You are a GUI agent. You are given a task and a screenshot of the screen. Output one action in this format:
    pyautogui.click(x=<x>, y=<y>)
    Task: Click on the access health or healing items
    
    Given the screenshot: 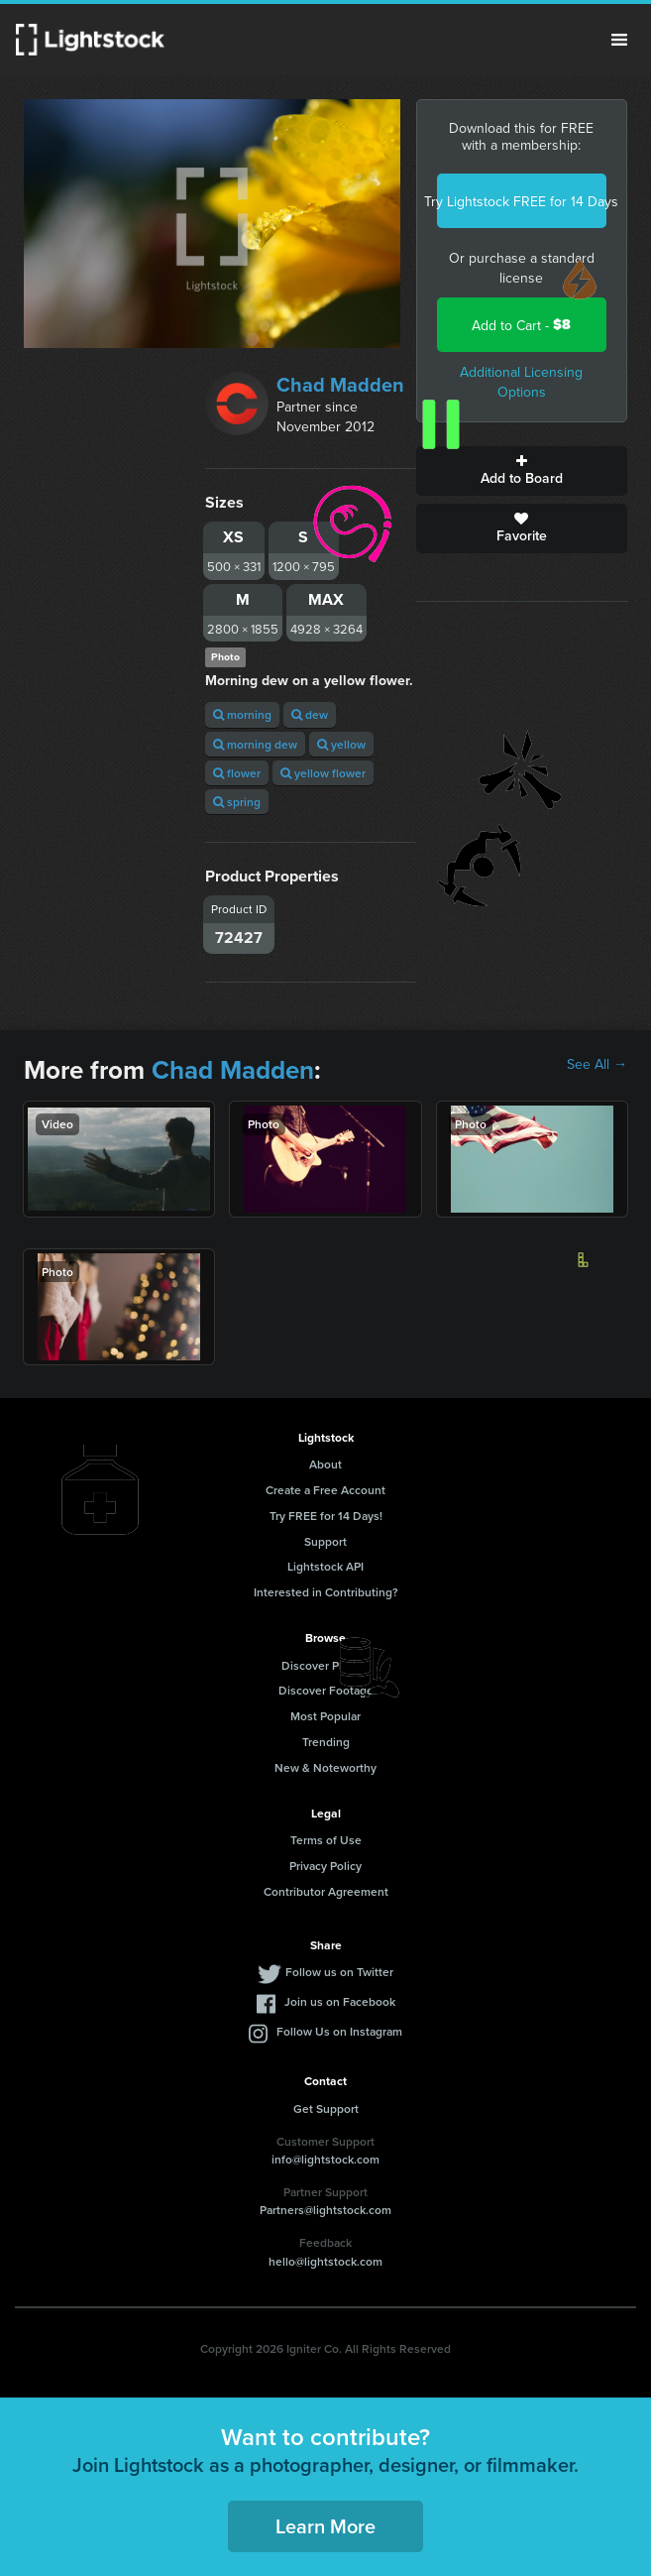 What is the action you would take?
    pyautogui.click(x=100, y=1489)
    